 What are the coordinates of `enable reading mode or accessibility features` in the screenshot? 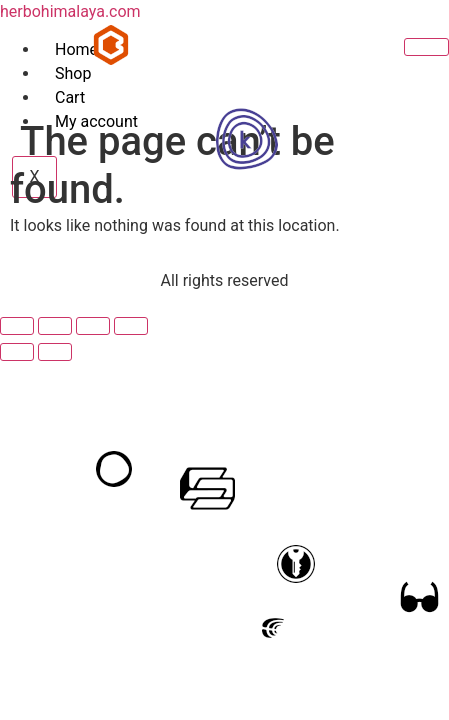 It's located at (419, 598).